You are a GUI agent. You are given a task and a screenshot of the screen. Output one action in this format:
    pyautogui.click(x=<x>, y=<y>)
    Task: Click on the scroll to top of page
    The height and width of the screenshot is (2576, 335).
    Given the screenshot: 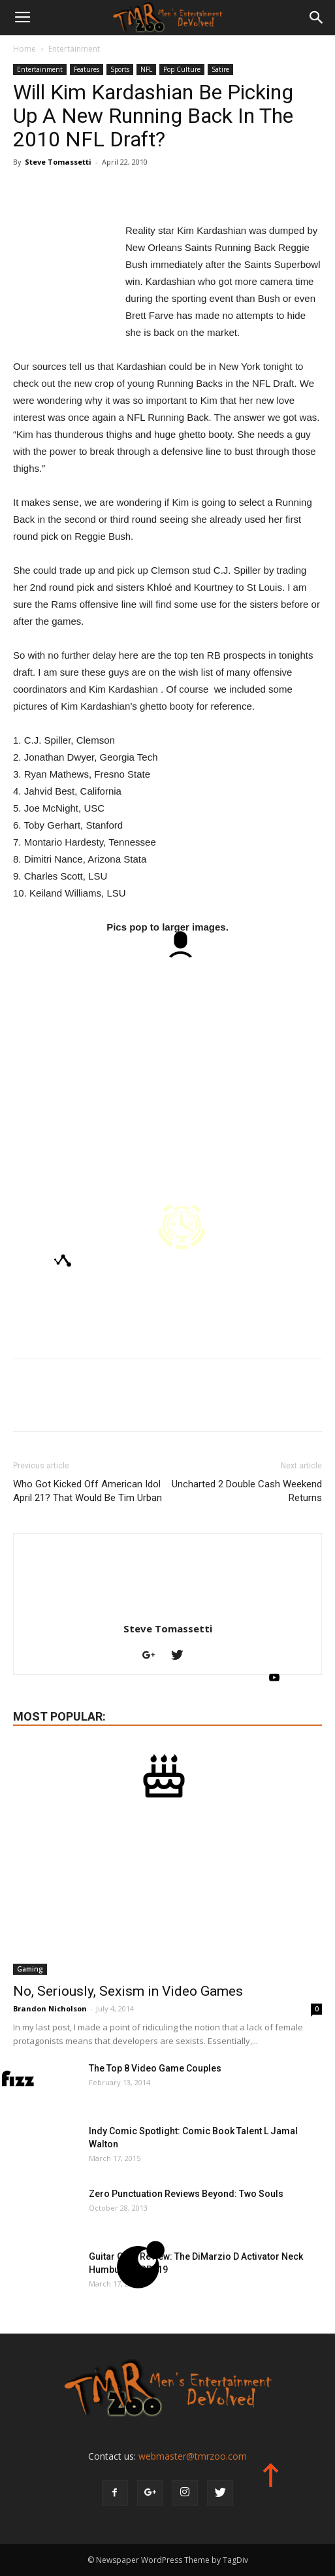 What is the action you would take?
    pyautogui.click(x=270, y=2475)
    